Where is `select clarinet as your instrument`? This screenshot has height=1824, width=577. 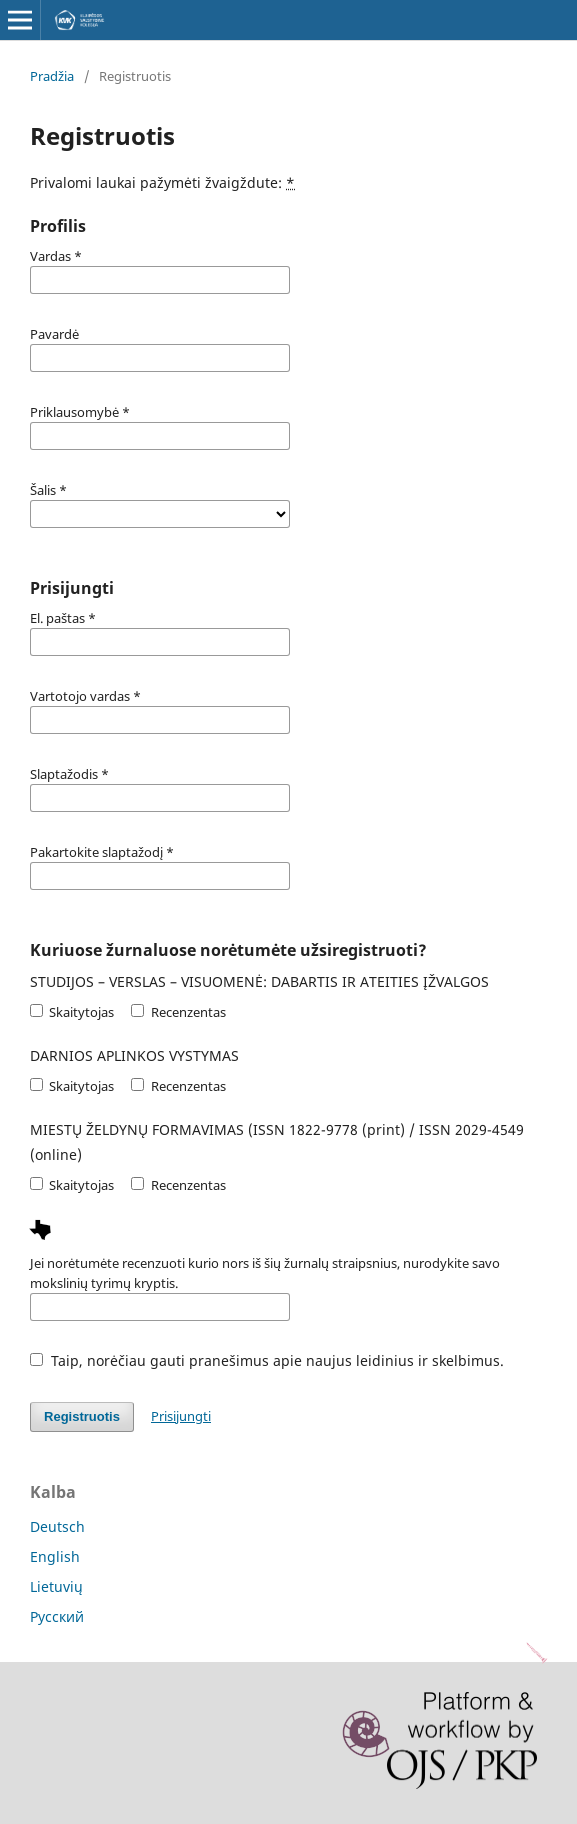
select clarinet as your instrument is located at coordinates (537, 1653).